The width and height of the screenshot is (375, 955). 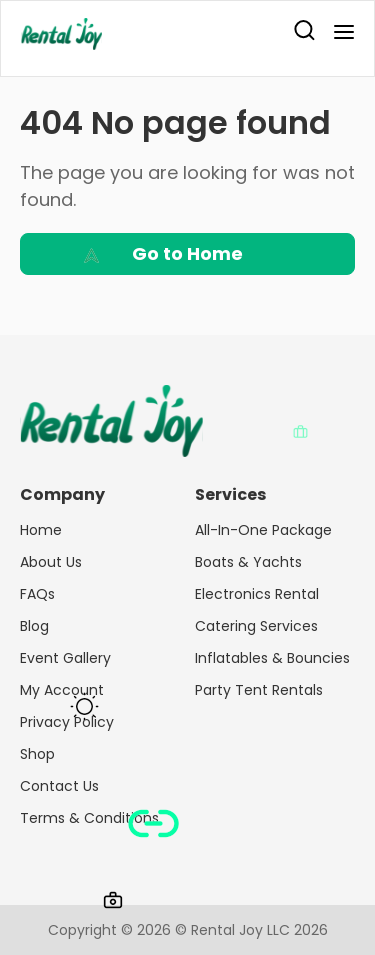 What do you see at coordinates (91, 256) in the screenshot?
I see `access navigation or directions` at bounding box center [91, 256].